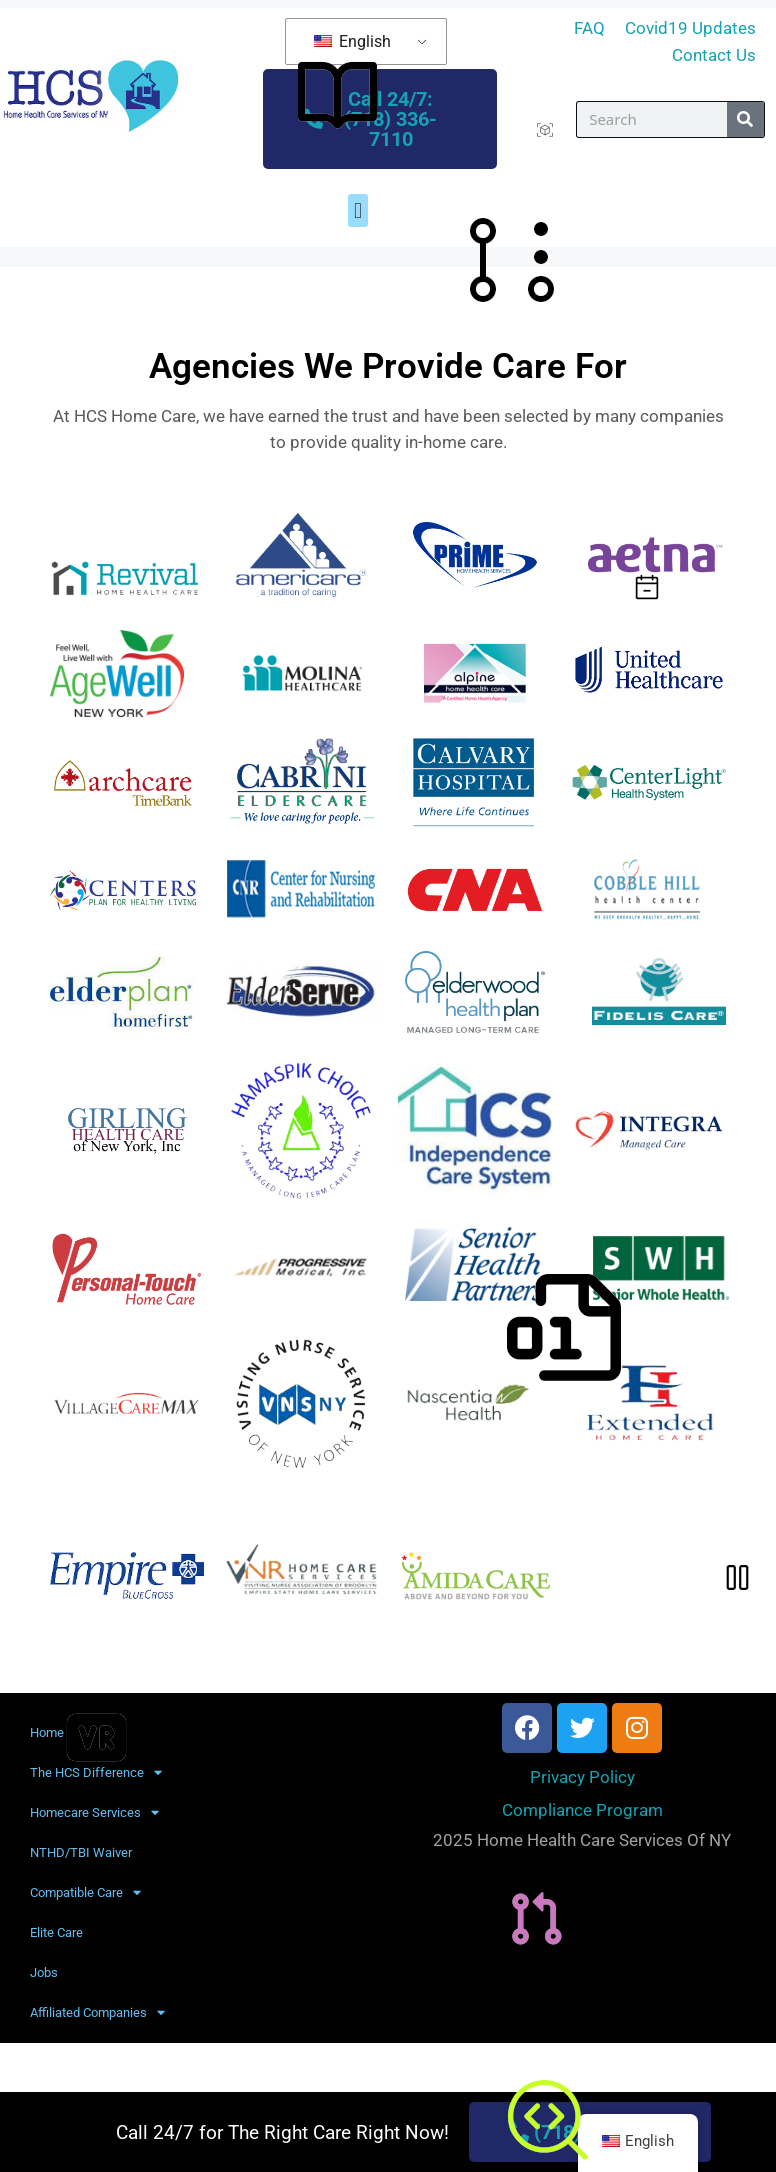 This screenshot has height=2172, width=776. Describe the element at coordinates (337, 96) in the screenshot. I see `access documentation or readme` at that location.